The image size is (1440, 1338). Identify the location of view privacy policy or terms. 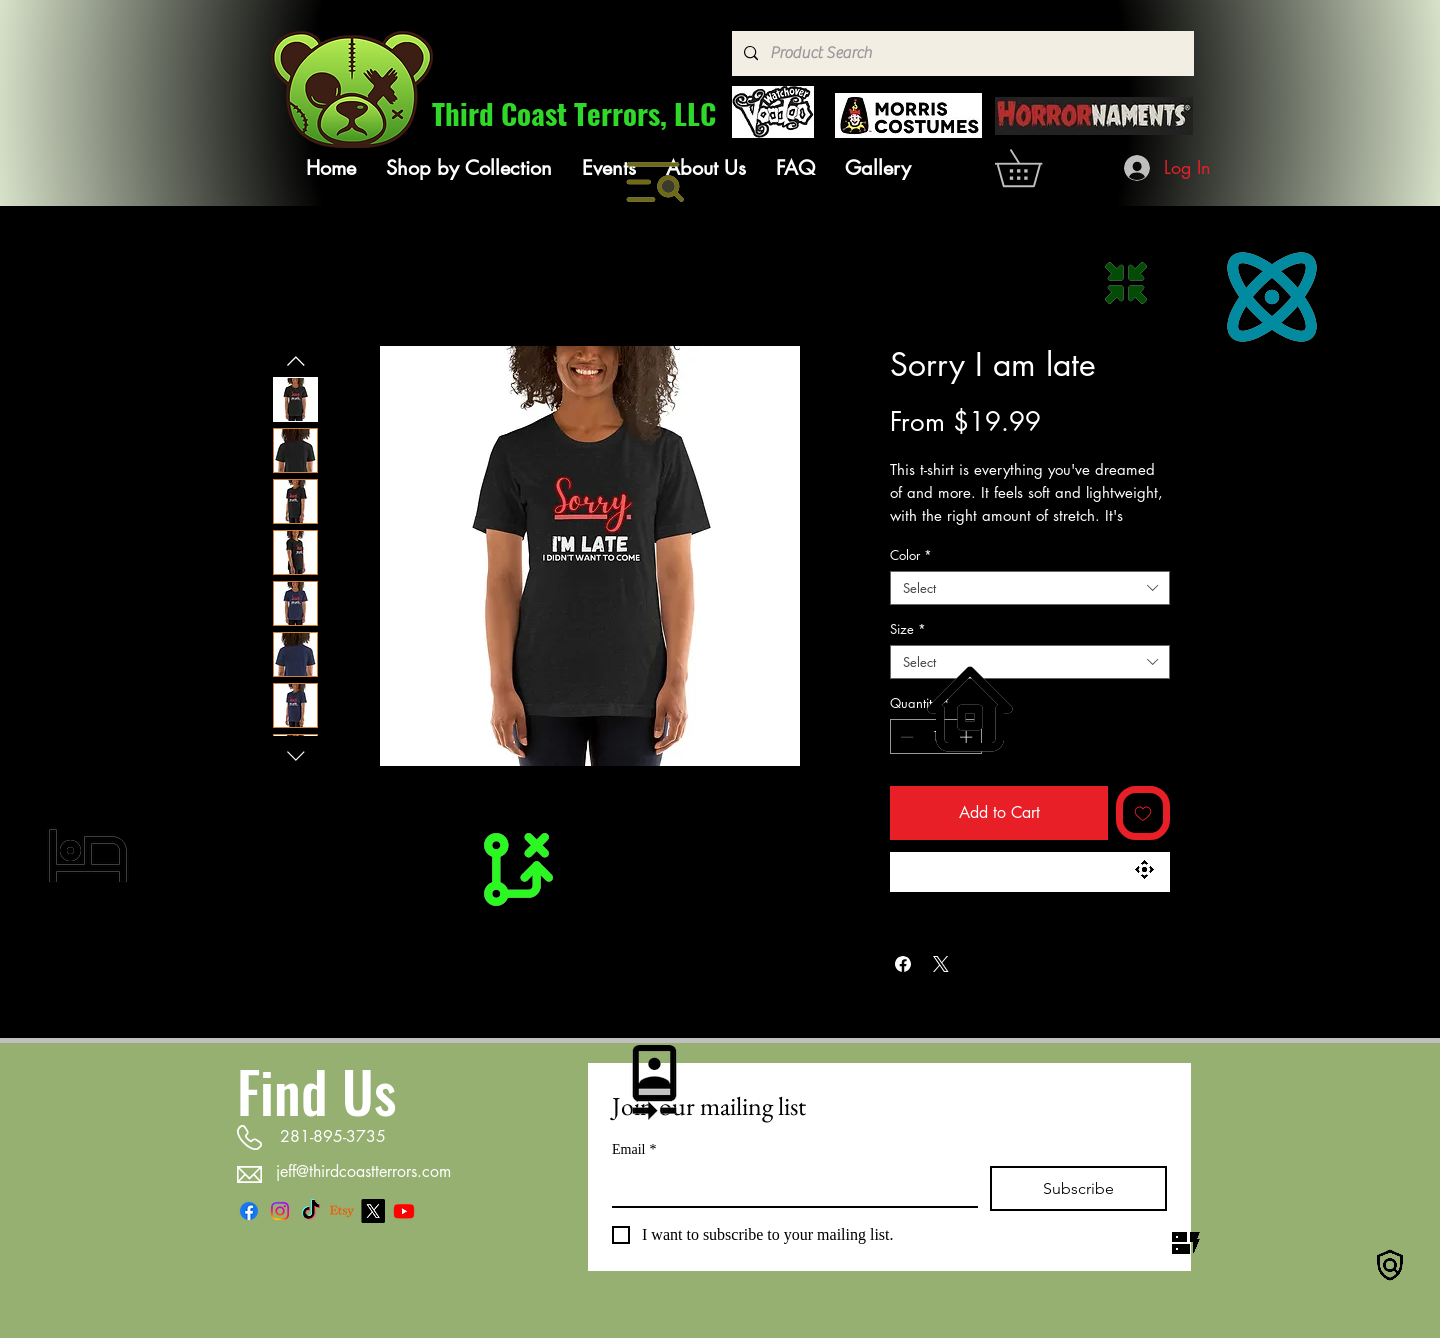
(1390, 1265).